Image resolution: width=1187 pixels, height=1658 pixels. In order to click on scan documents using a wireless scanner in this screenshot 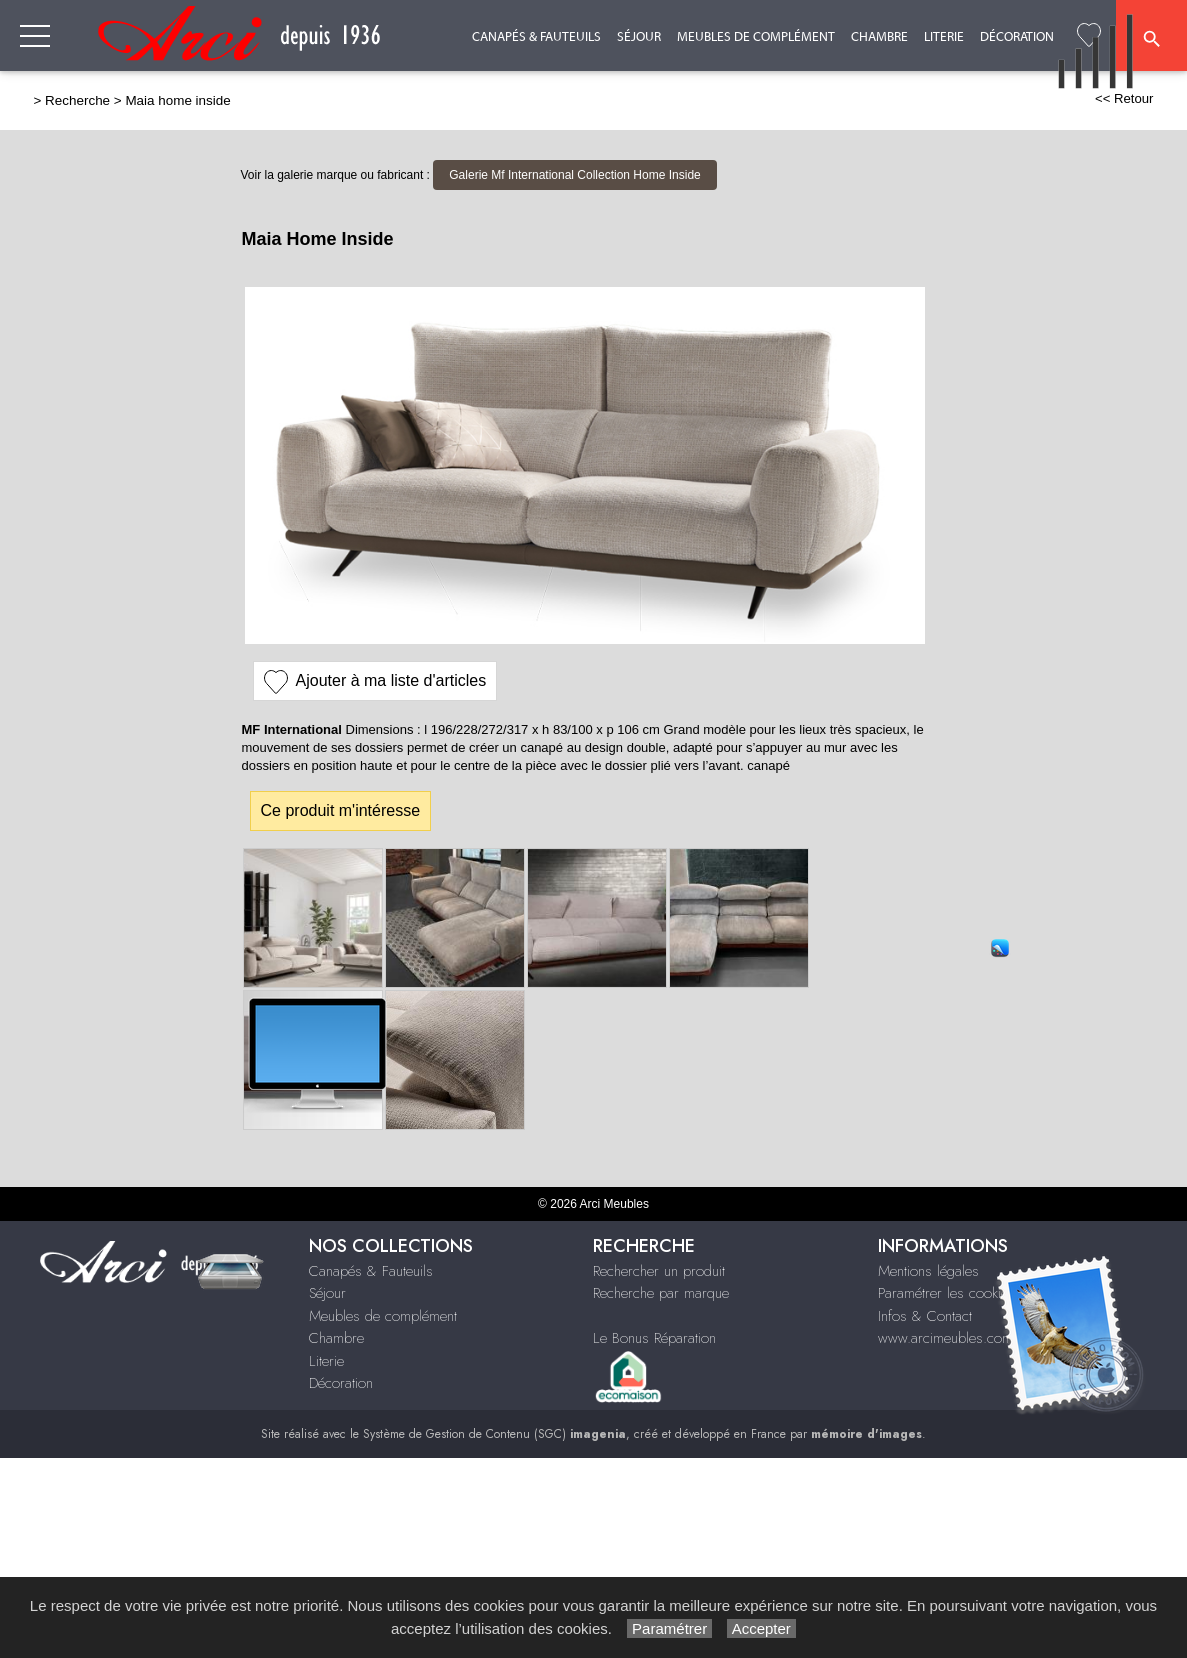, I will do `click(230, 1271)`.